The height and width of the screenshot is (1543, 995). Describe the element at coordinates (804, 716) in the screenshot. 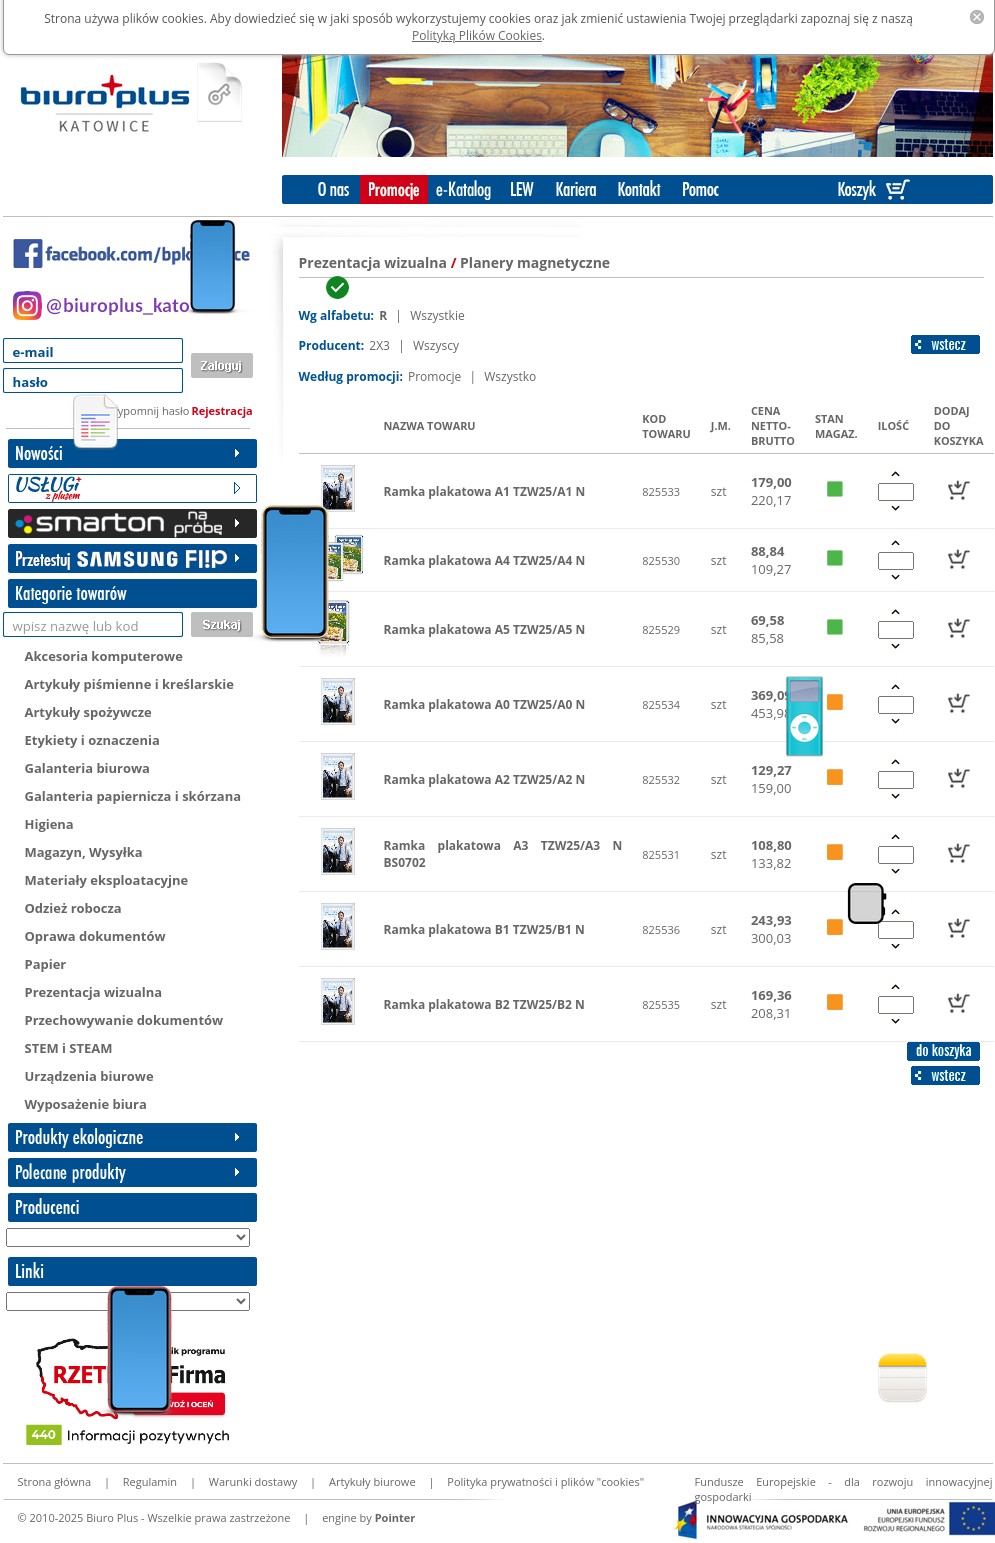

I see `iPod nano device connected` at that location.